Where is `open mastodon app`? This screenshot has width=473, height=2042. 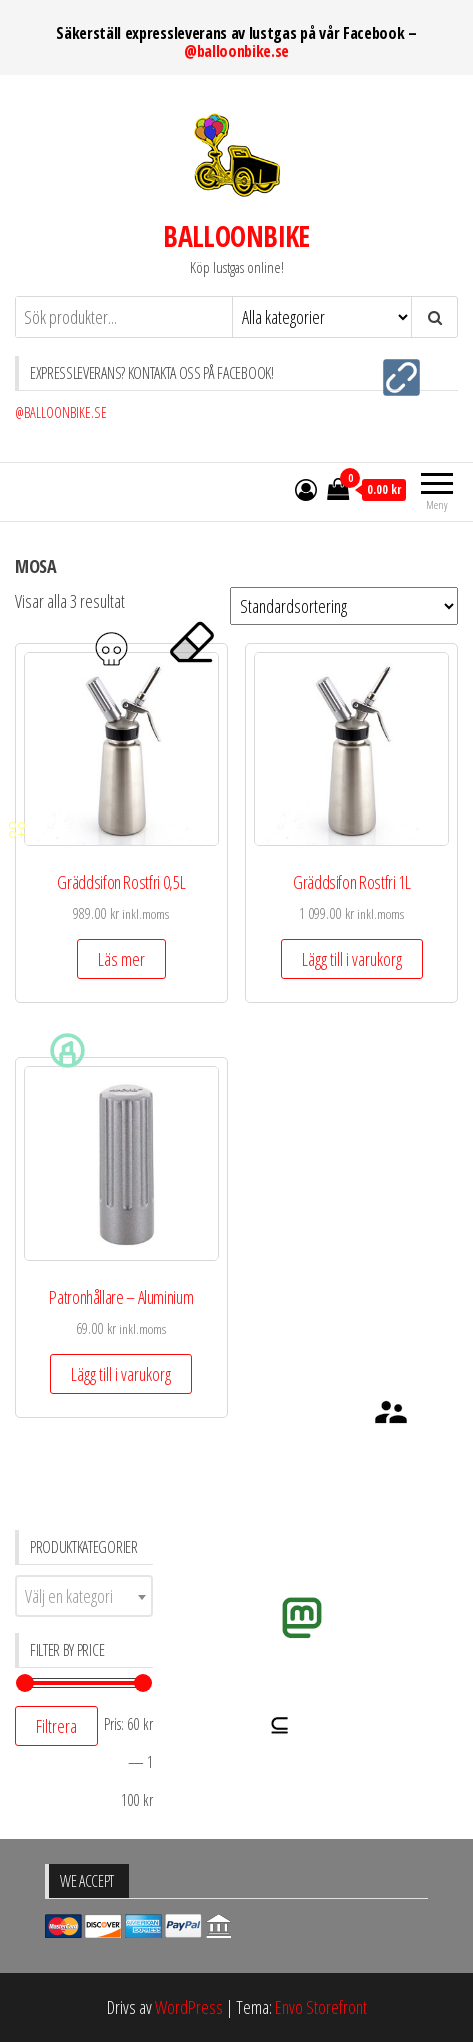 open mastodon app is located at coordinates (302, 1617).